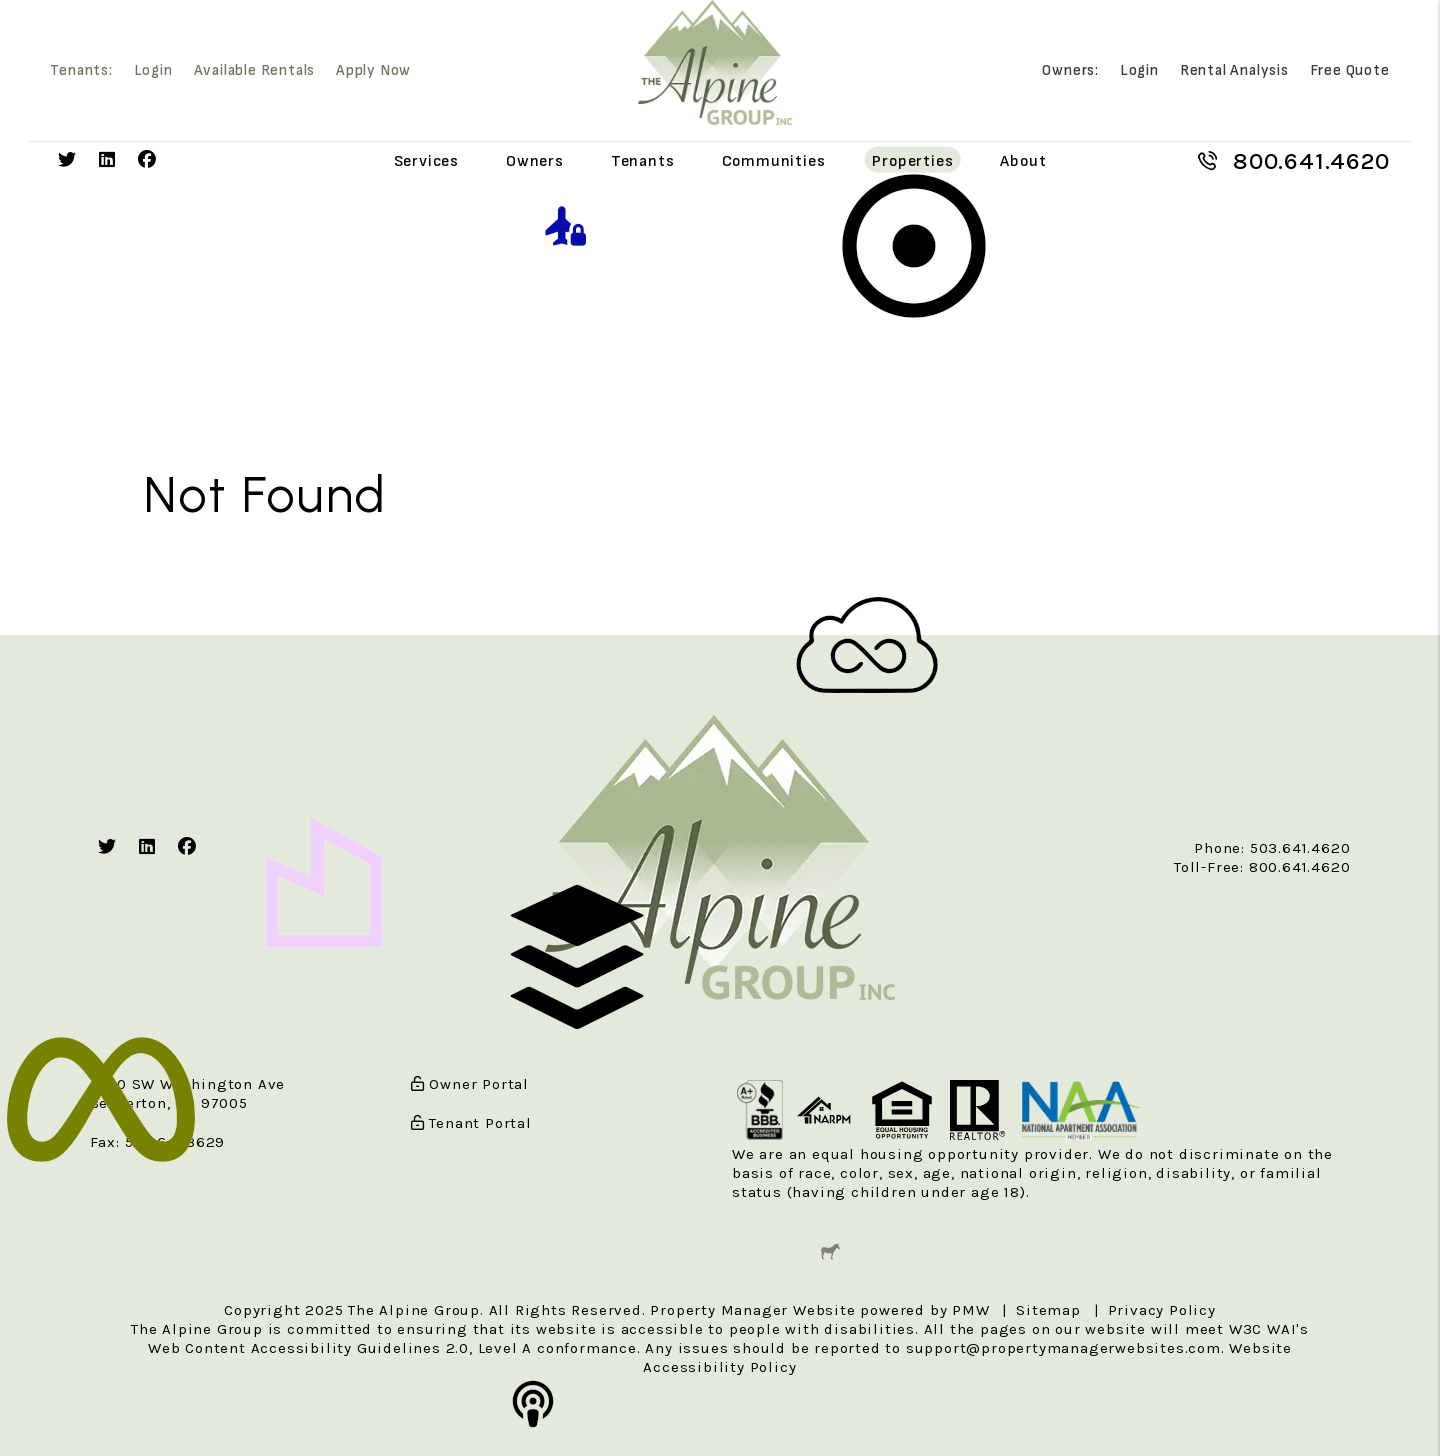  I want to click on buffer app logo, so click(577, 957).